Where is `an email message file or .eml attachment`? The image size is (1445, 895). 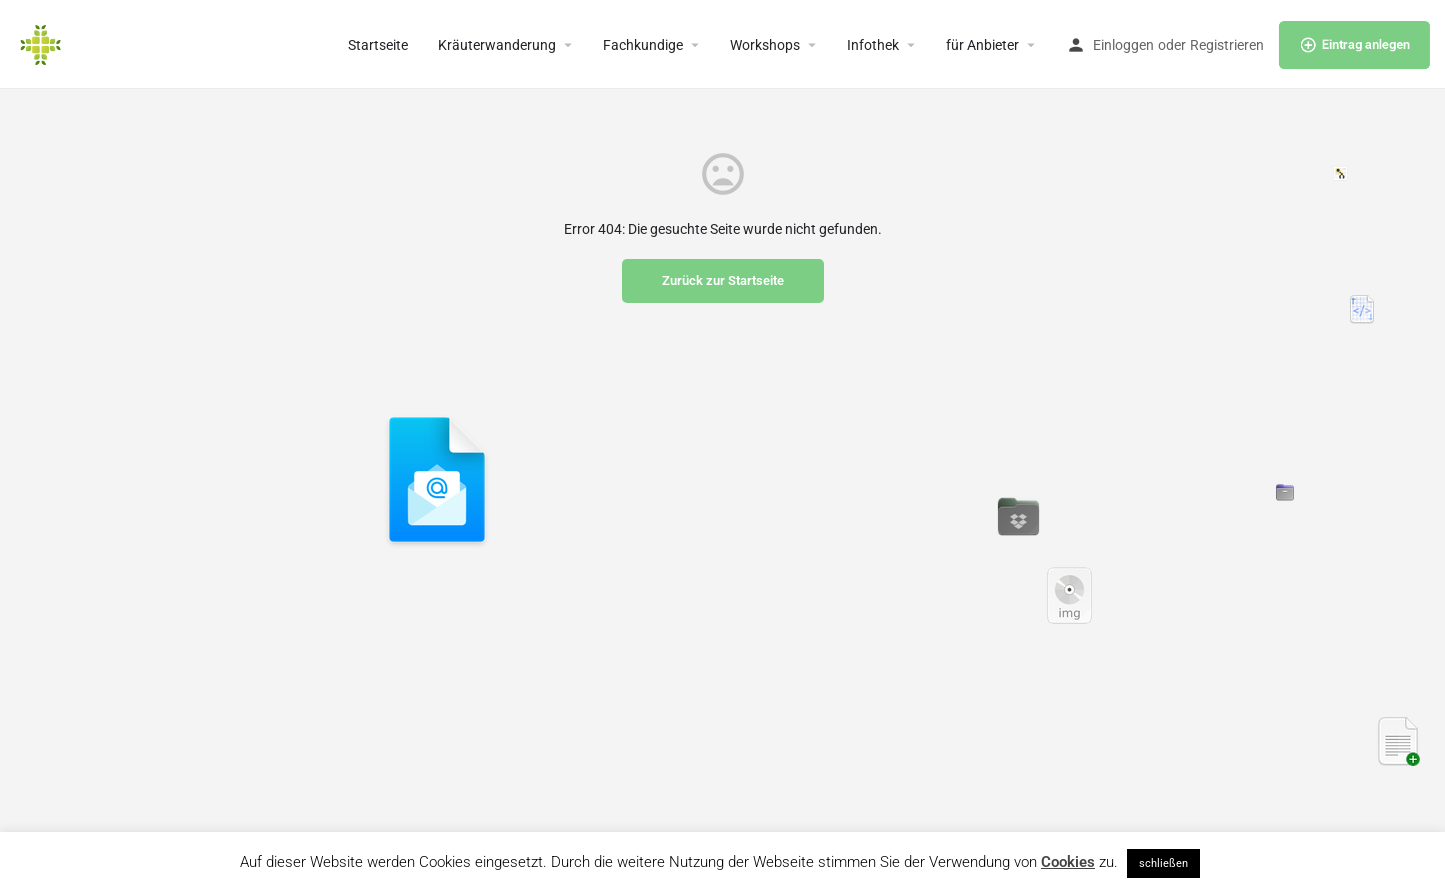 an email message file or .eml attachment is located at coordinates (437, 482).